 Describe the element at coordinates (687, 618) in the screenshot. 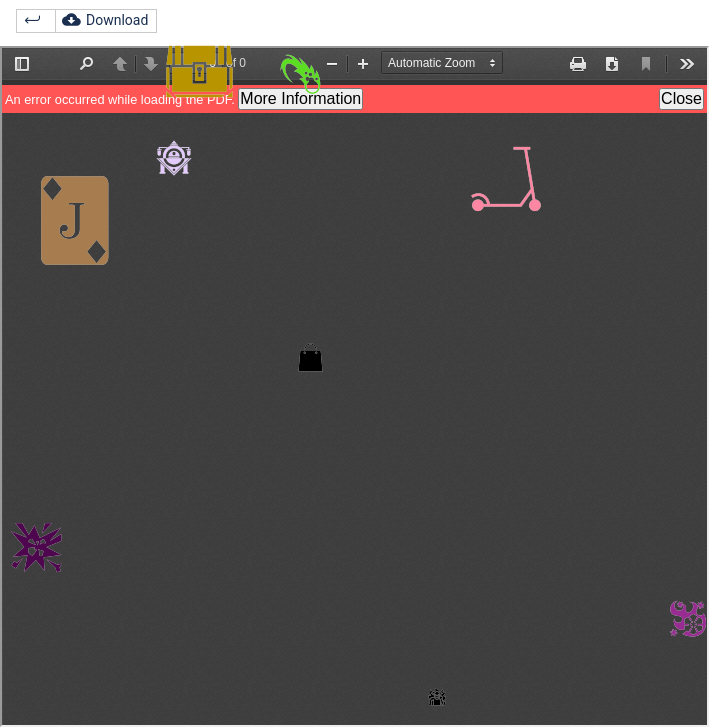

I see `cast a frostfire spell or ability` at that location.